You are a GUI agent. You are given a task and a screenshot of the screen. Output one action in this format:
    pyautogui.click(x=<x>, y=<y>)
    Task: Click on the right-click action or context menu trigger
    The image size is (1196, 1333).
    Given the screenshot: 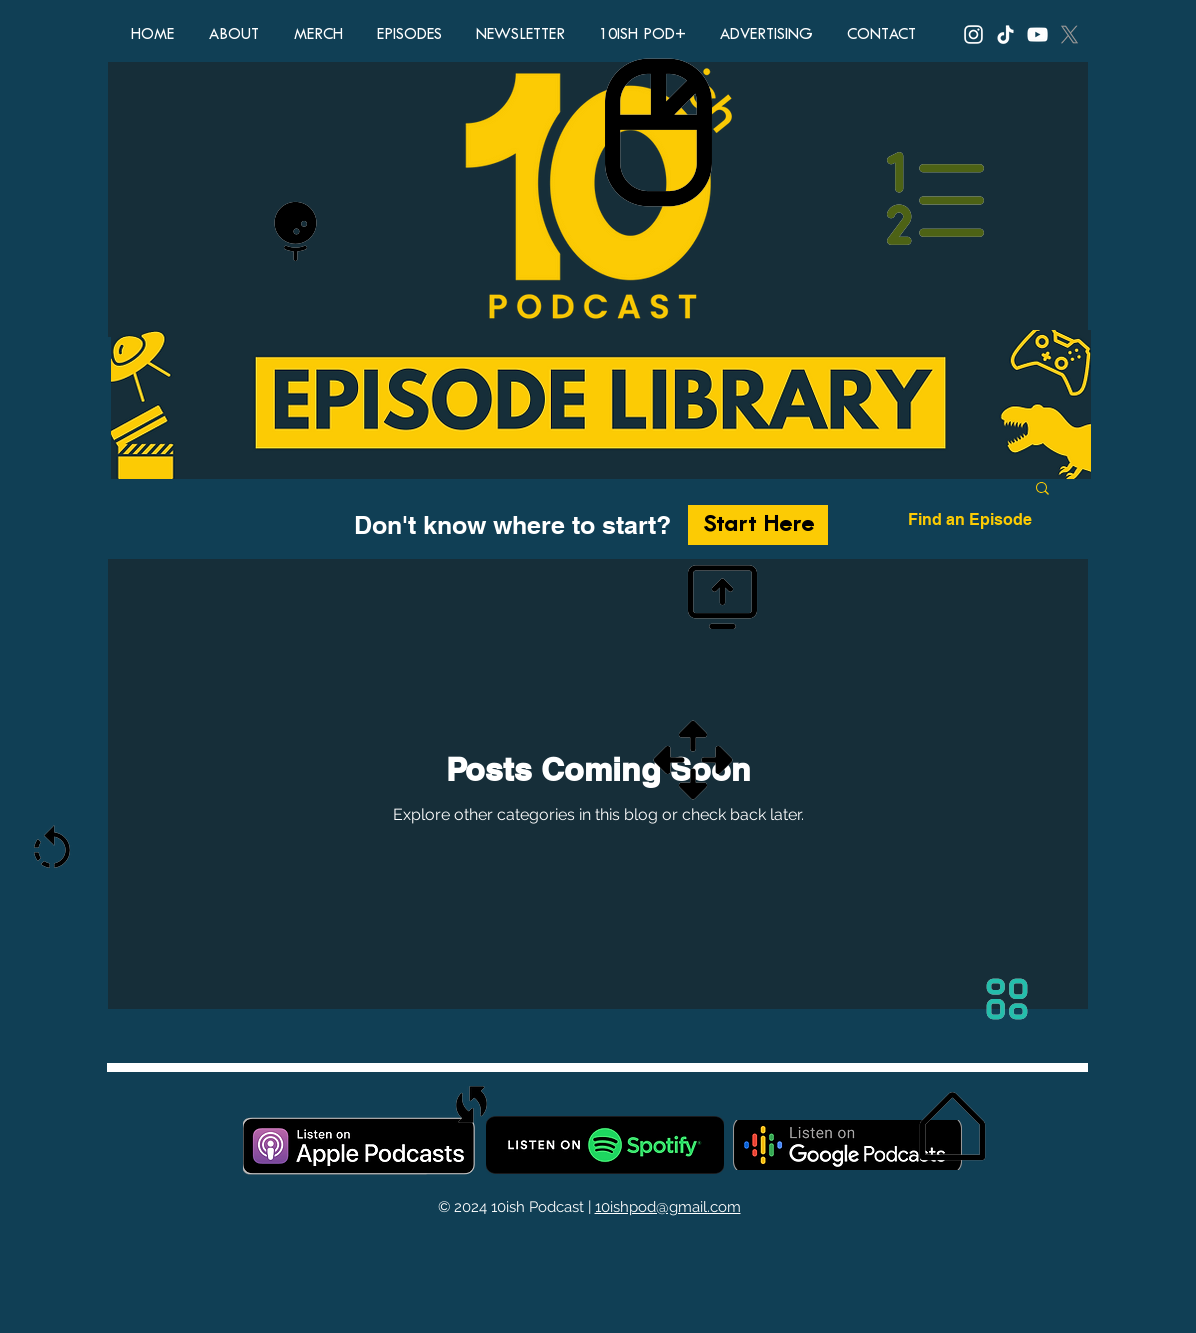 What is the action you would take?
    pyautogui.click(x=658, y=132)
    